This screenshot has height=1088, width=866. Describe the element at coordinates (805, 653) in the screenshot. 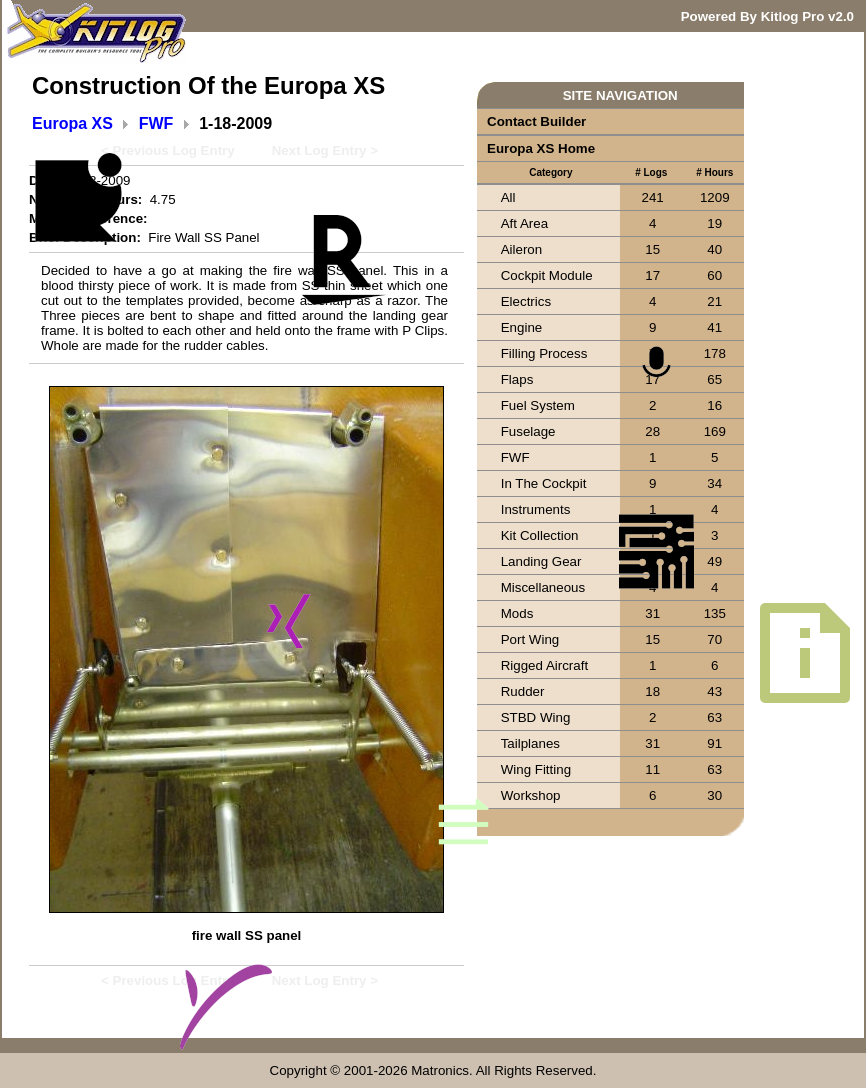

I see `view file details or properties` at that location.